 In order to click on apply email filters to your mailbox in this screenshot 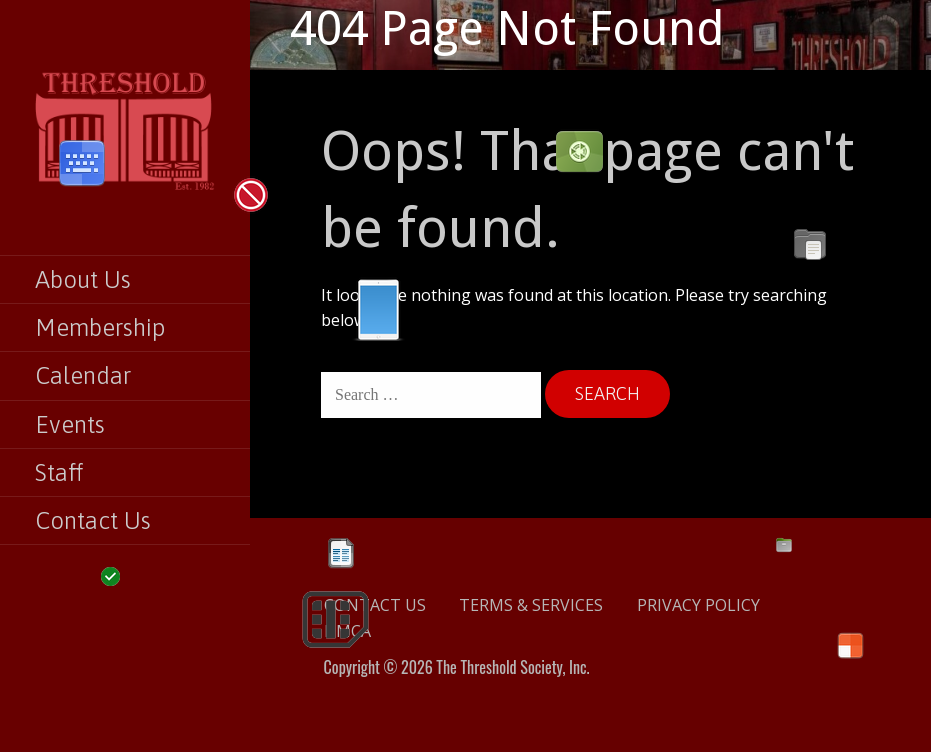, I will do `click(110, 576)`.